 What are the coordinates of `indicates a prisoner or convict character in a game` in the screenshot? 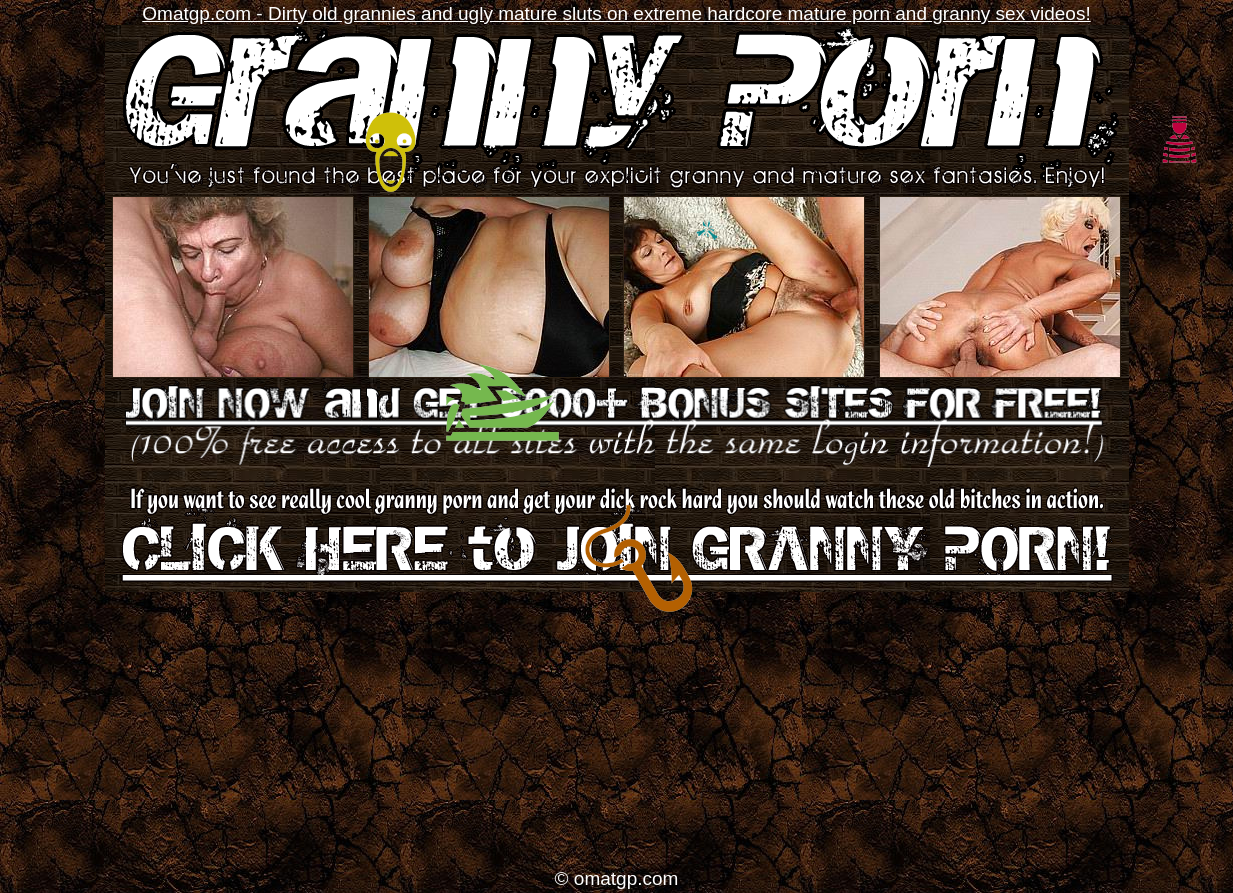 It's located at (1179, 139).